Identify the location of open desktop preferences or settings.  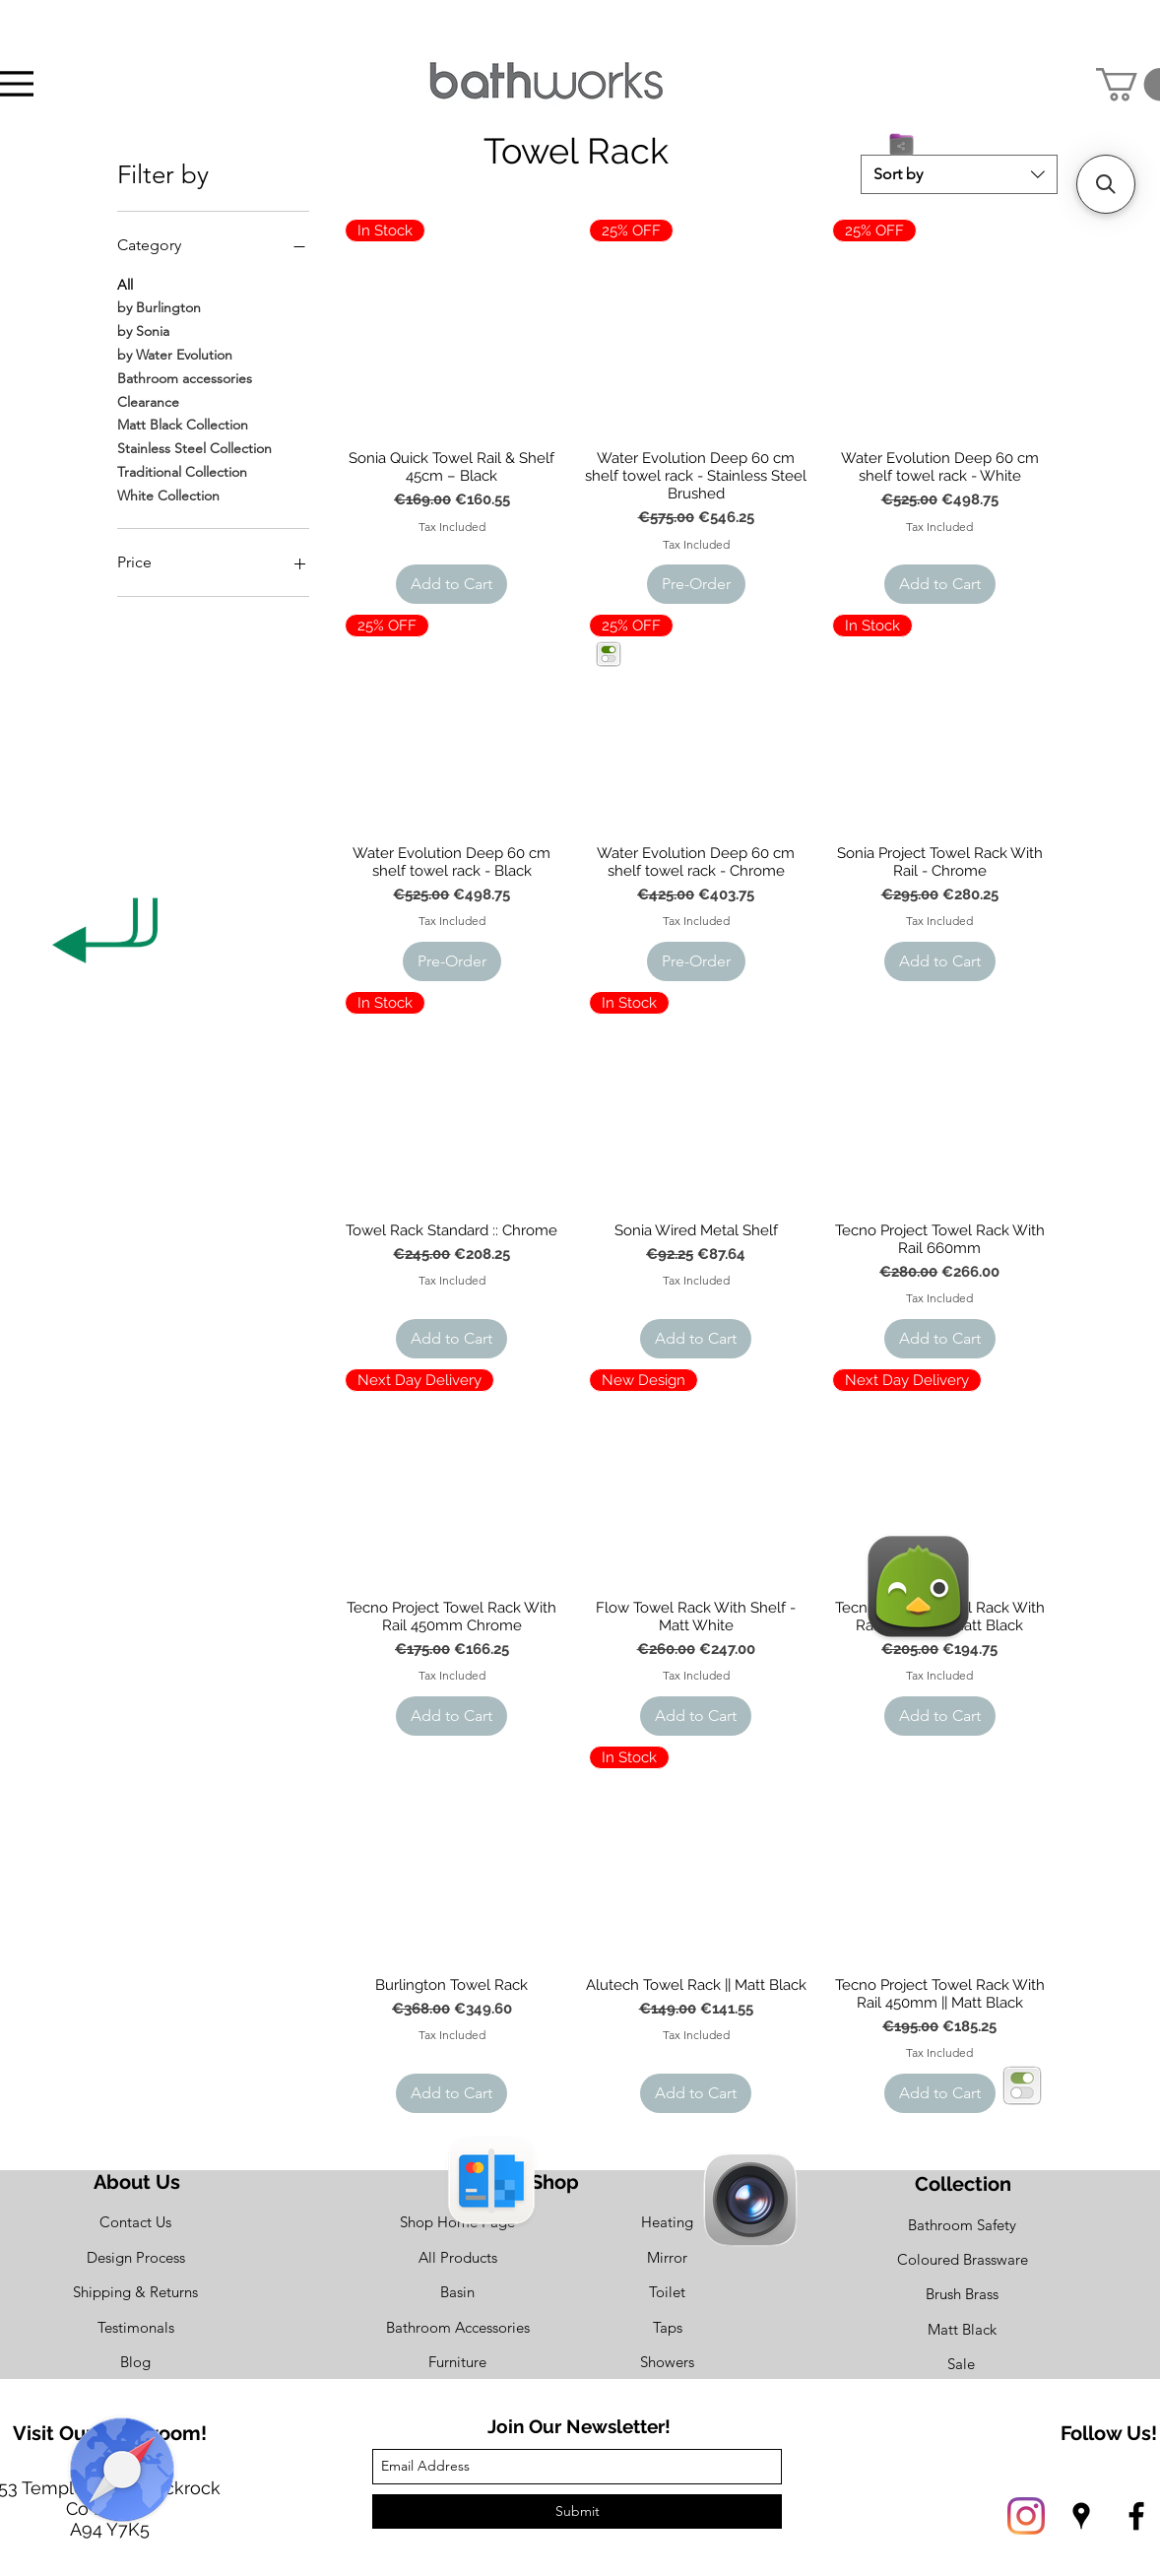
(1022, 2085).